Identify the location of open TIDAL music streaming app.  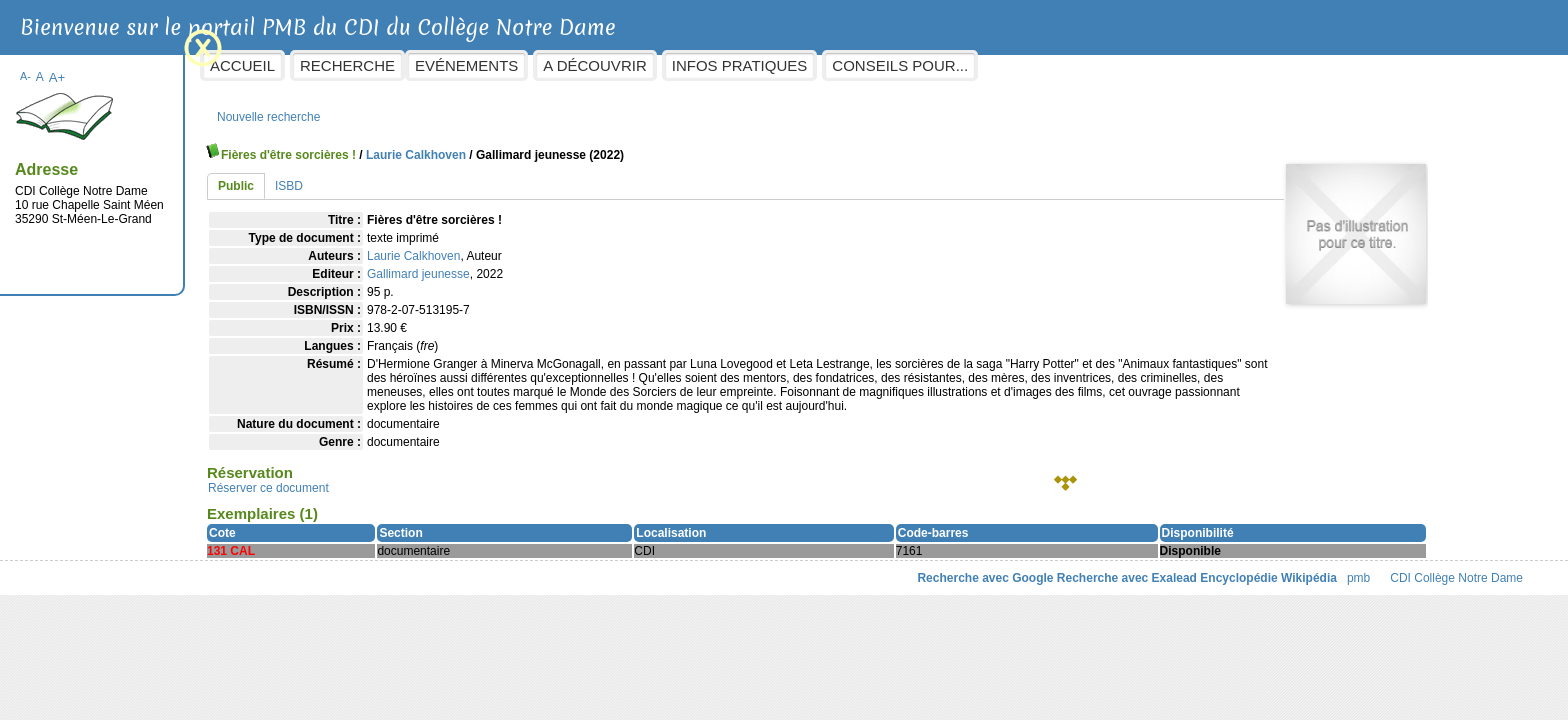
(1065, 482).